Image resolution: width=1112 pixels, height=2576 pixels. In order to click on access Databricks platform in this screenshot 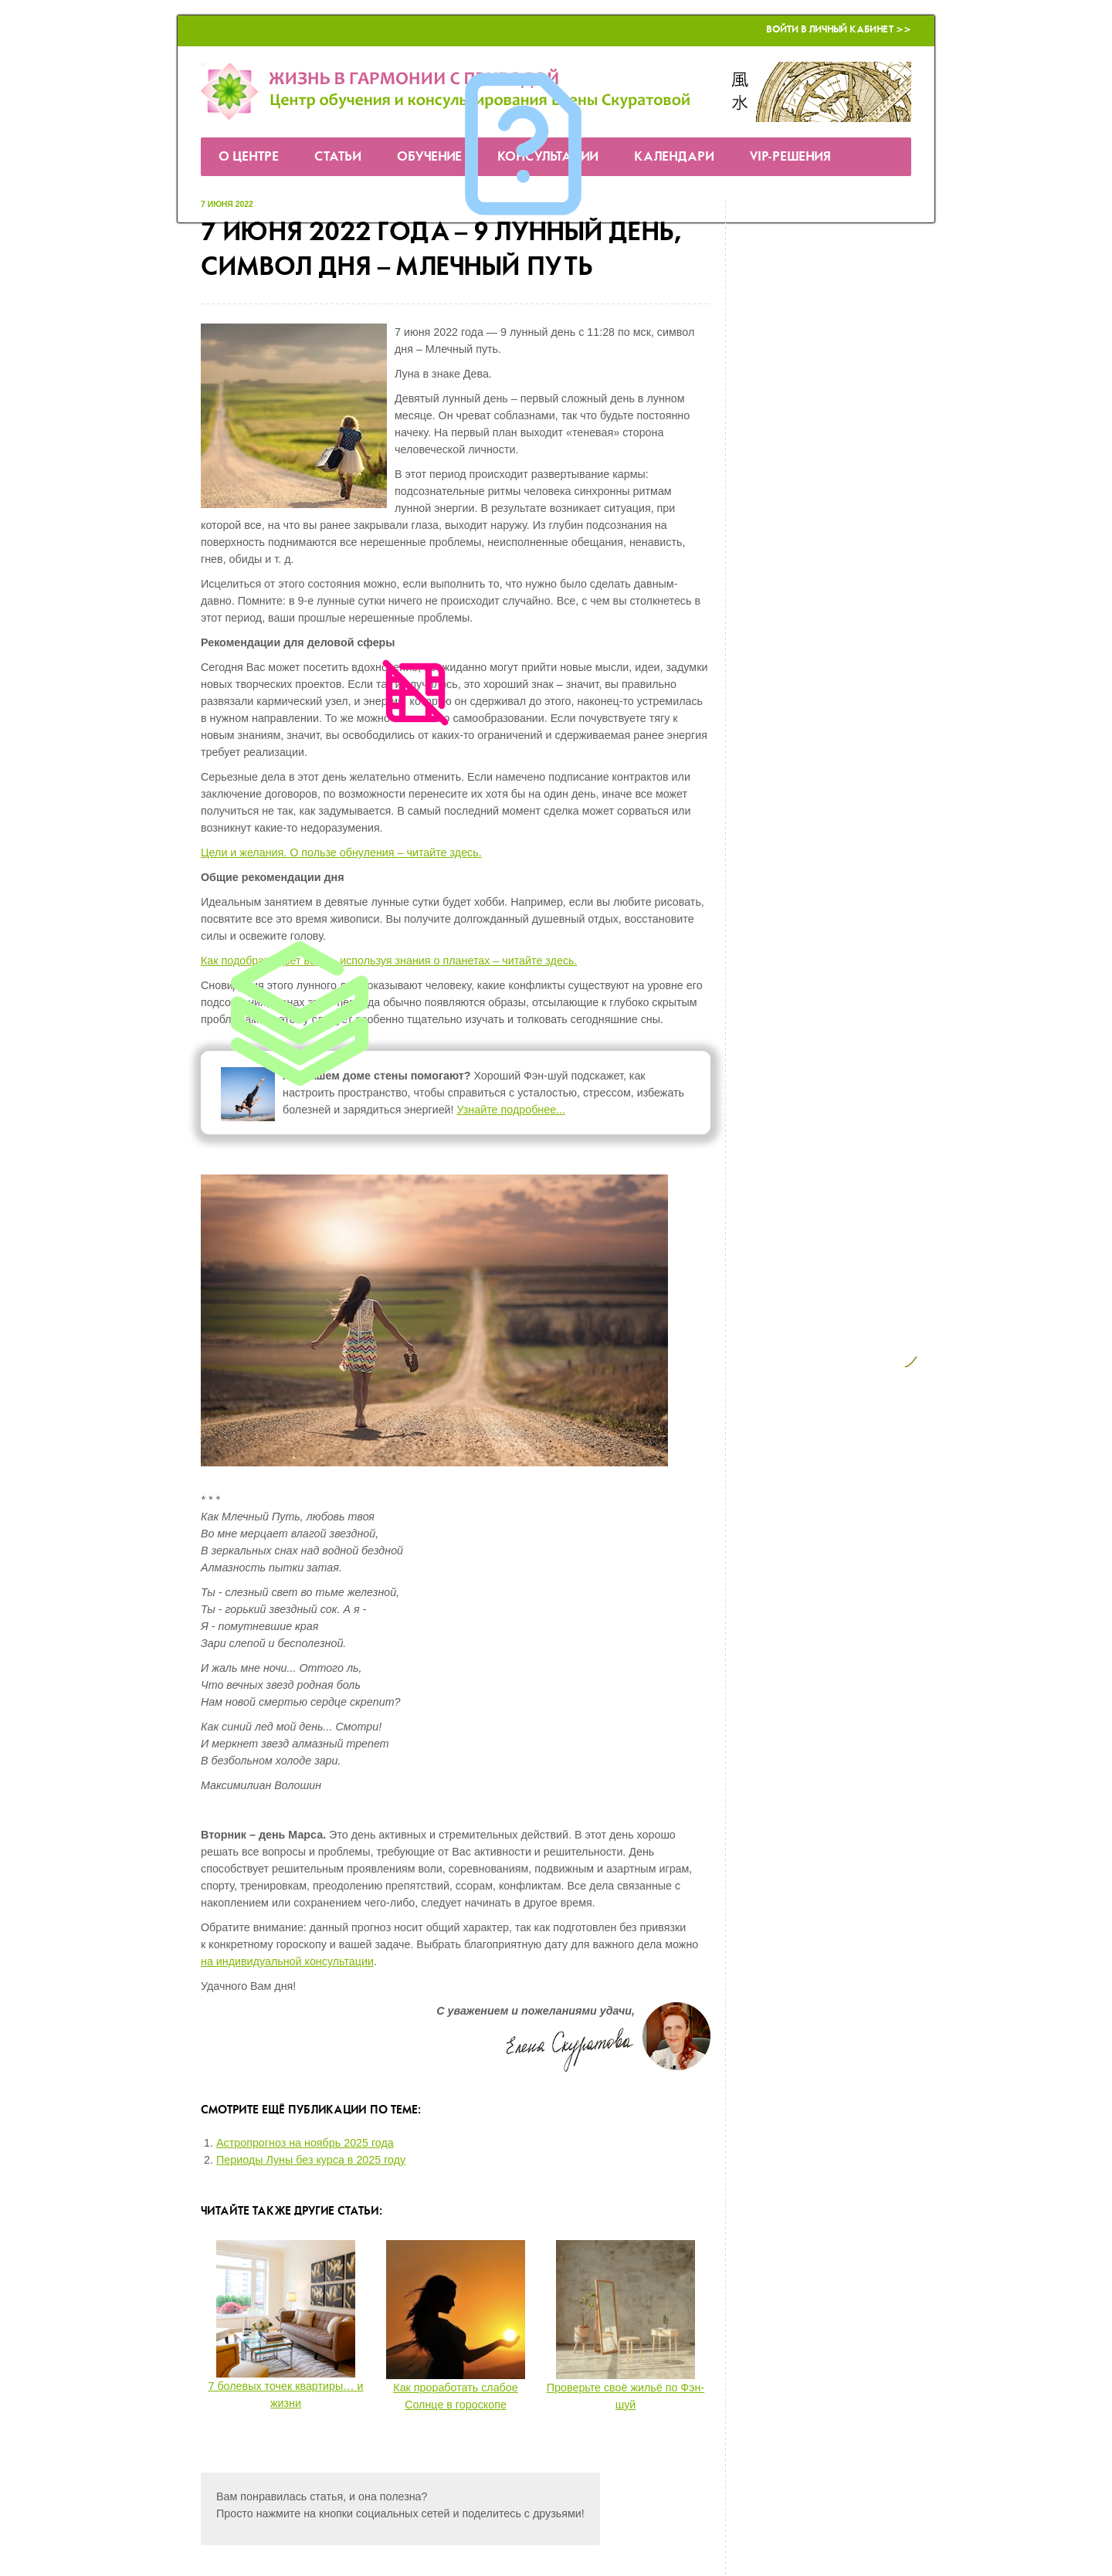, I will do `click(300, 1010)`.